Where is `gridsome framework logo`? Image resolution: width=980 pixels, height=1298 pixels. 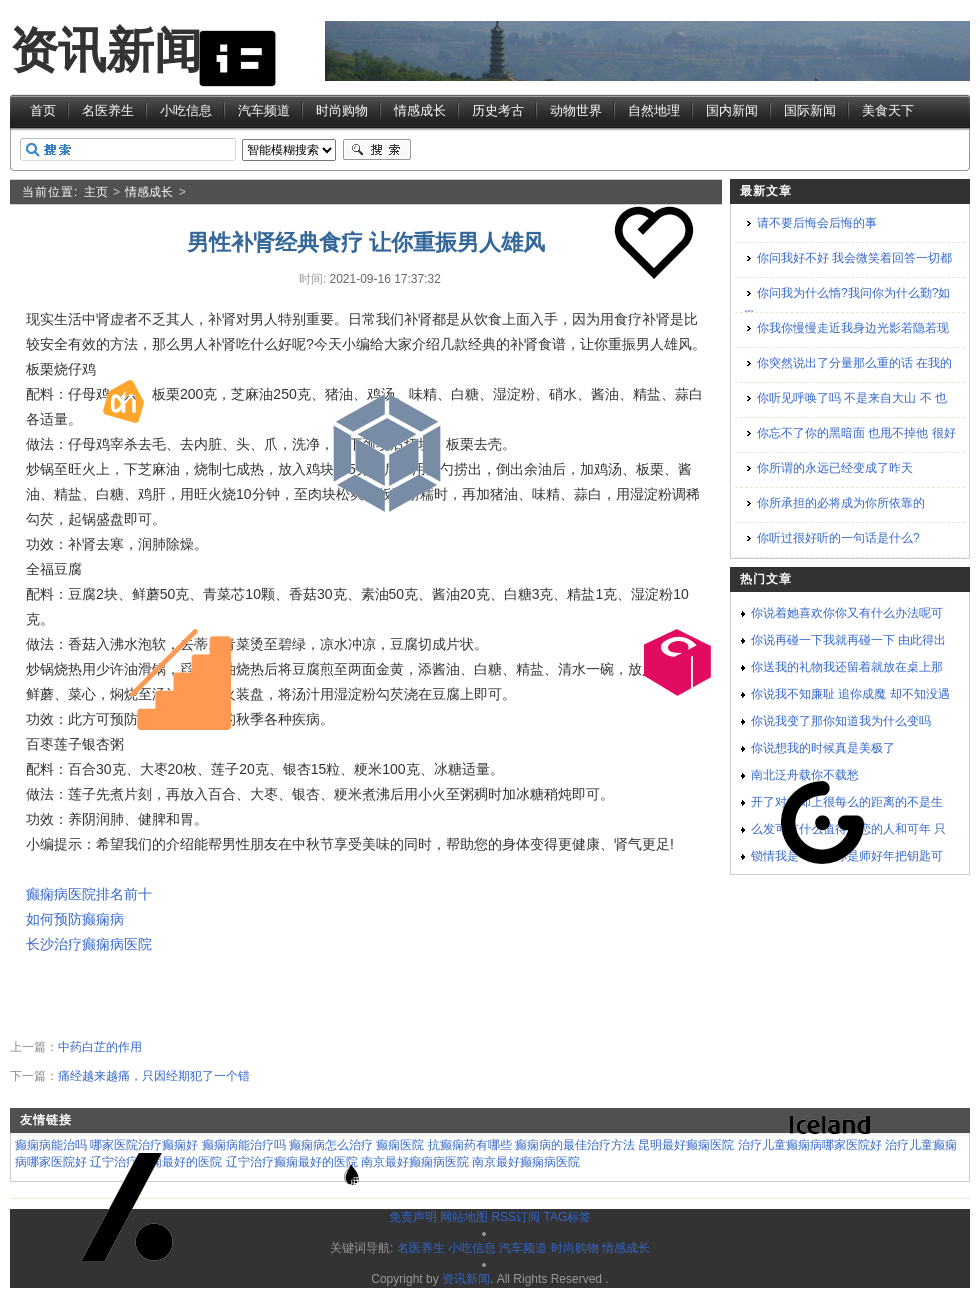 gridsome framework logo is located at coordinates (822, 822).